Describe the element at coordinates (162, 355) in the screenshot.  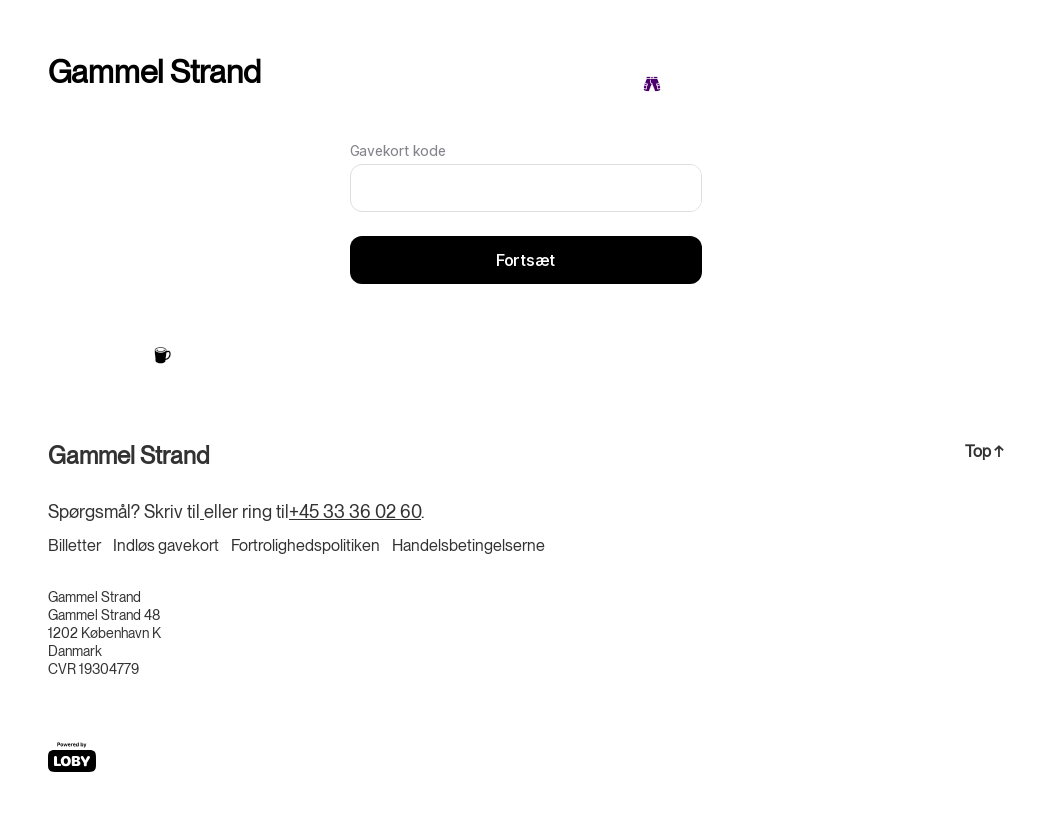
I see `access a café or coffee shop feature` at that location.